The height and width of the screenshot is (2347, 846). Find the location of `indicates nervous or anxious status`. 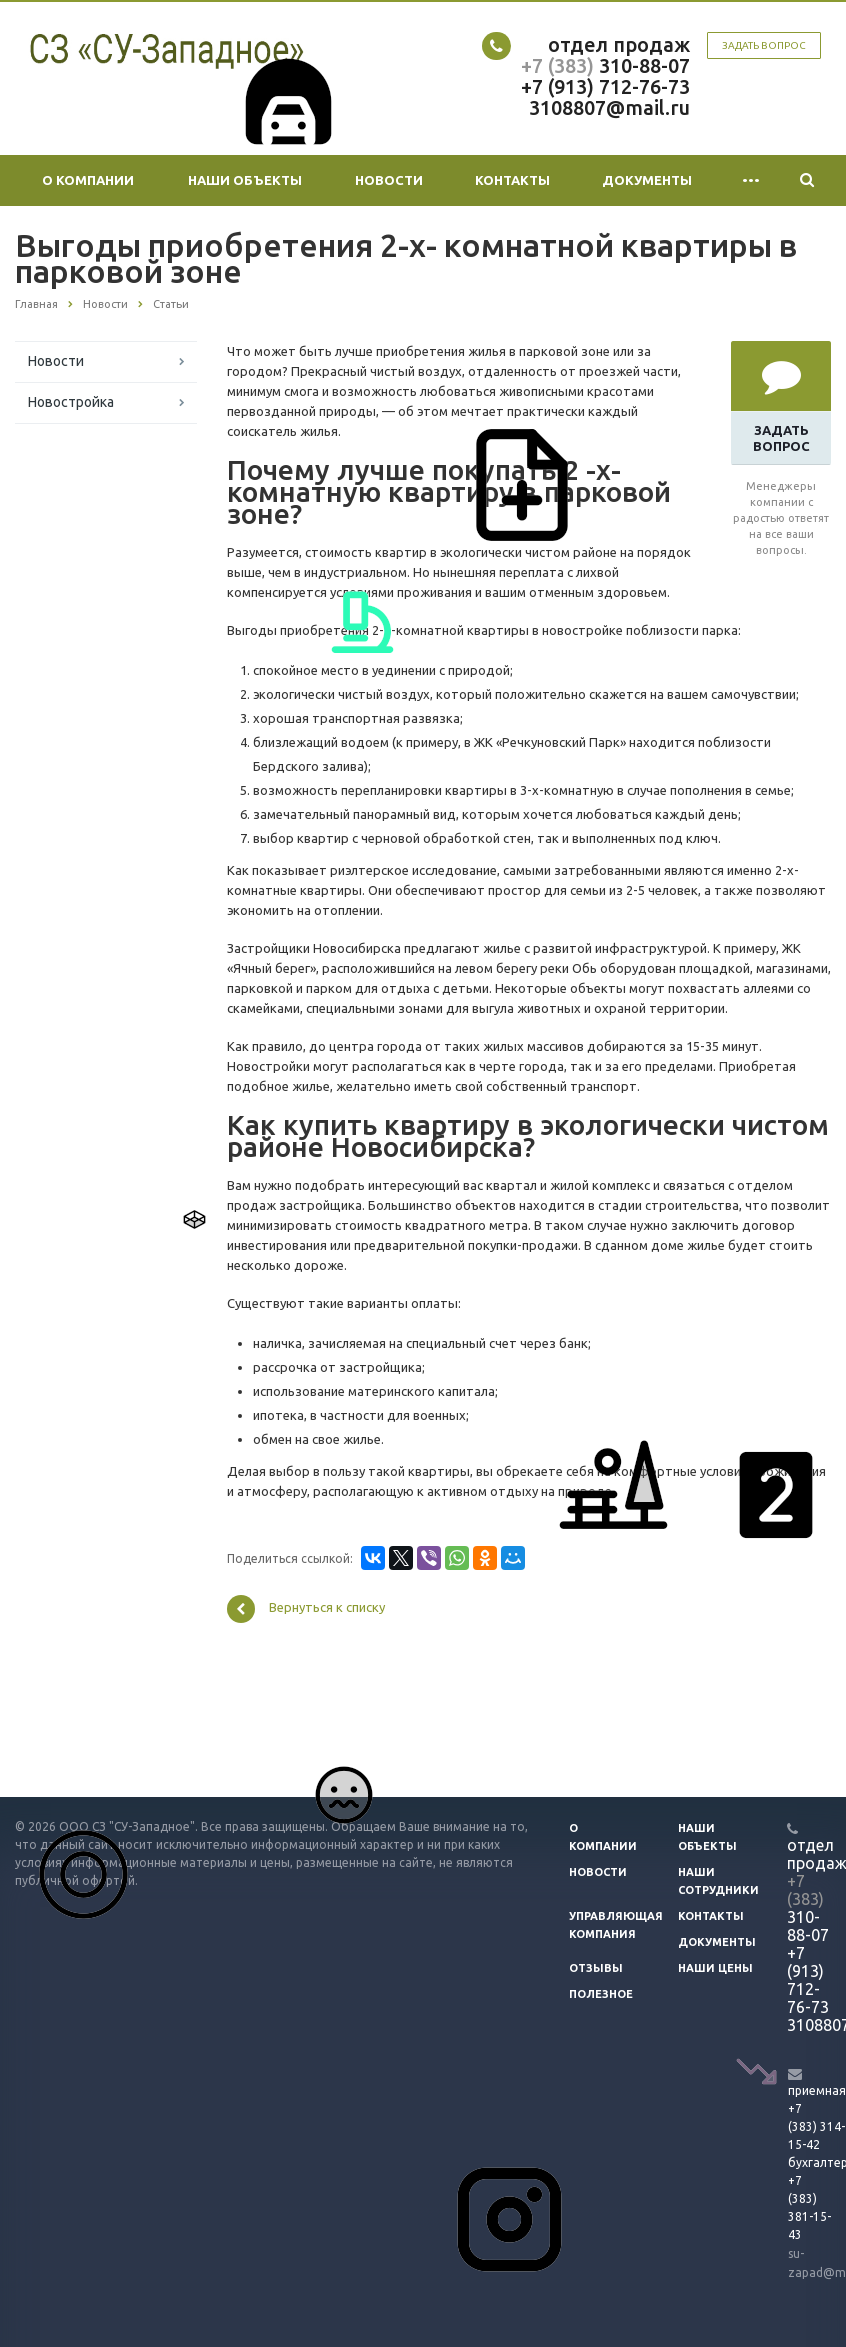

indicates nervous or anxious status is located at coordinates (344, 1795).